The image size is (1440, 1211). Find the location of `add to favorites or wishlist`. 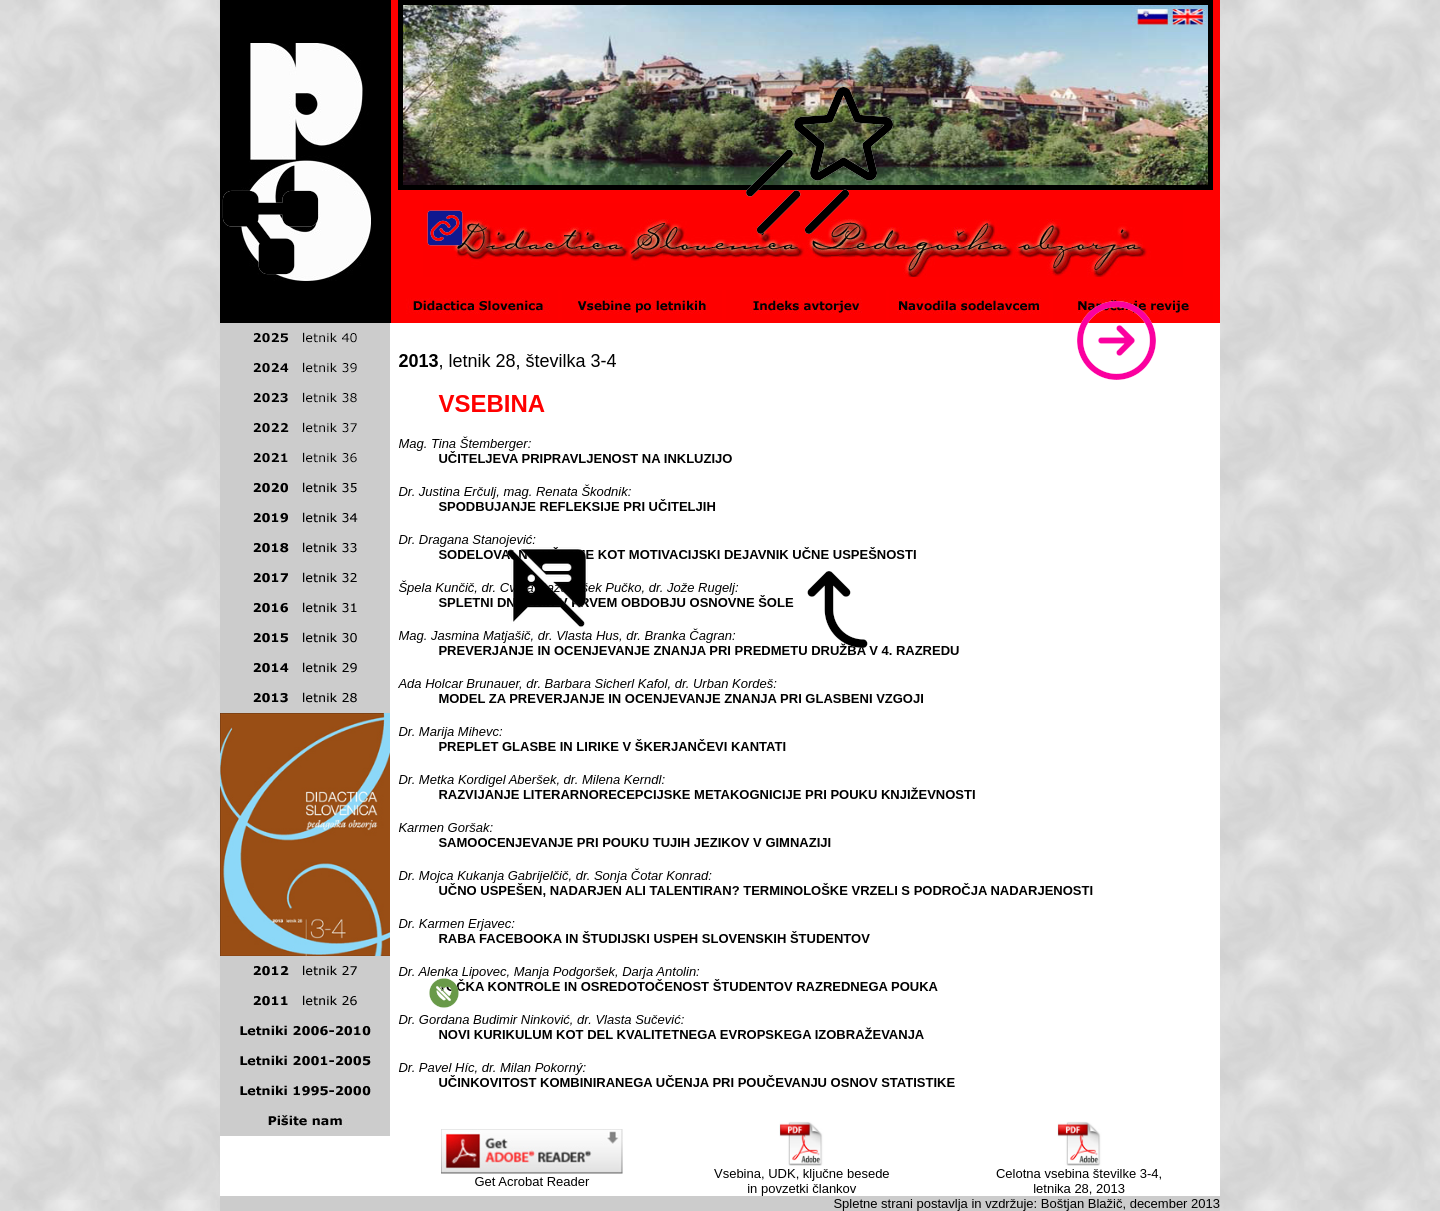

add to favorites or wishlist is located at coordinates (819, 160).